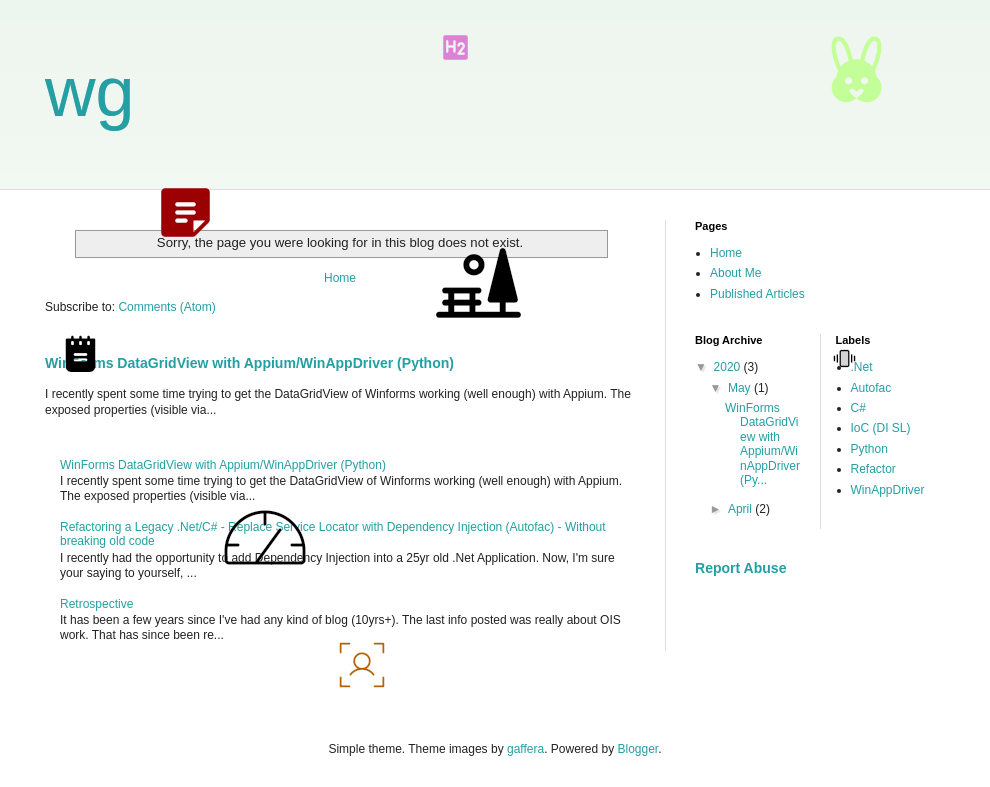  I want to click on create a new note, so click(185, 212).